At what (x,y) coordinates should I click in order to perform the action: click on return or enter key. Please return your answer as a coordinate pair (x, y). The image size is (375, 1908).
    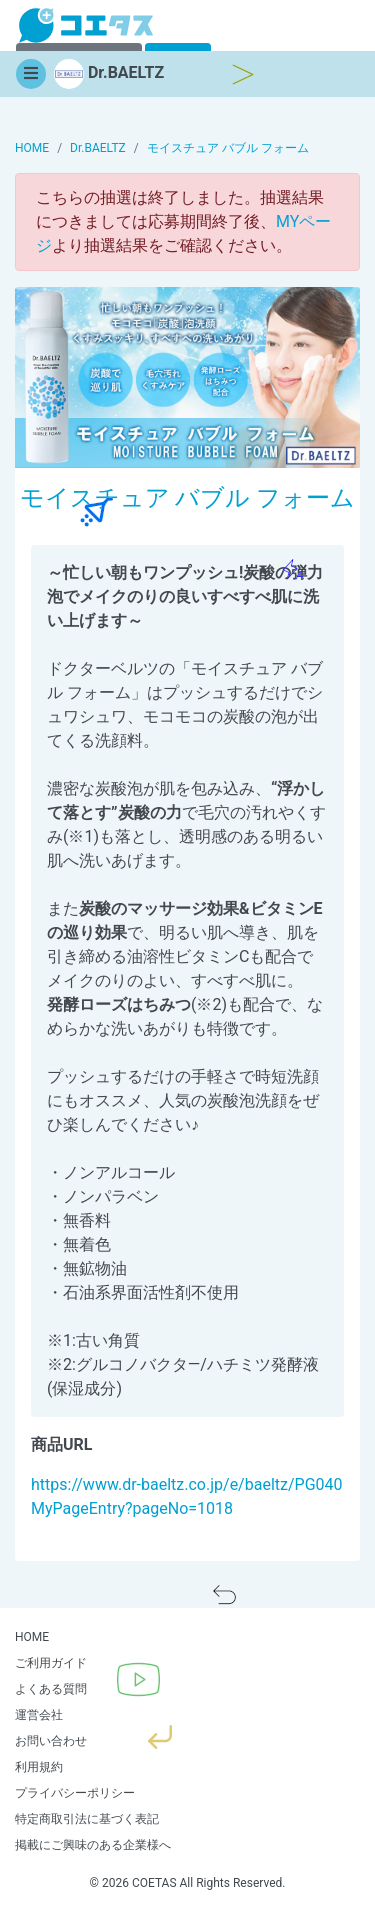
    Looking at the image, I should click on (160, 1737).